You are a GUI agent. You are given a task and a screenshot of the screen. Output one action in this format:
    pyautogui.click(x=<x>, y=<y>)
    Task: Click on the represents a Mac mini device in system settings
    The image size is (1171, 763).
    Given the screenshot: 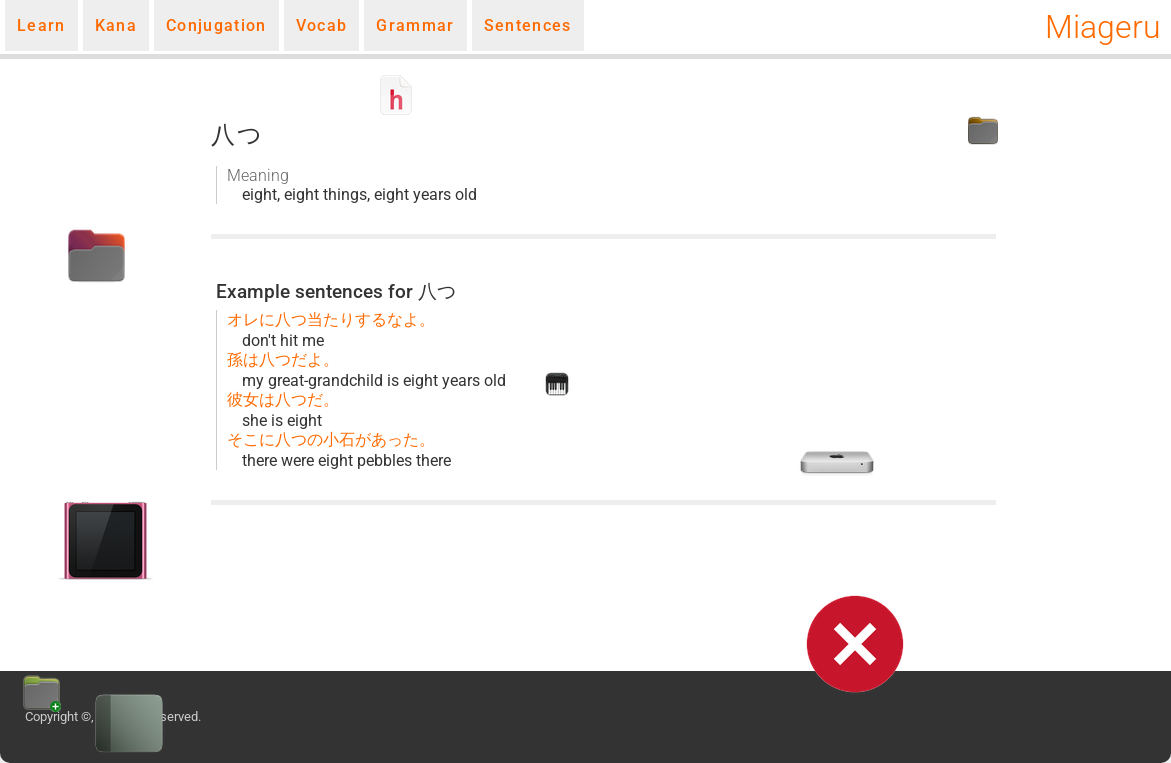 What is the action you would take?
    pyautogui.click(x=837, y=451)
    